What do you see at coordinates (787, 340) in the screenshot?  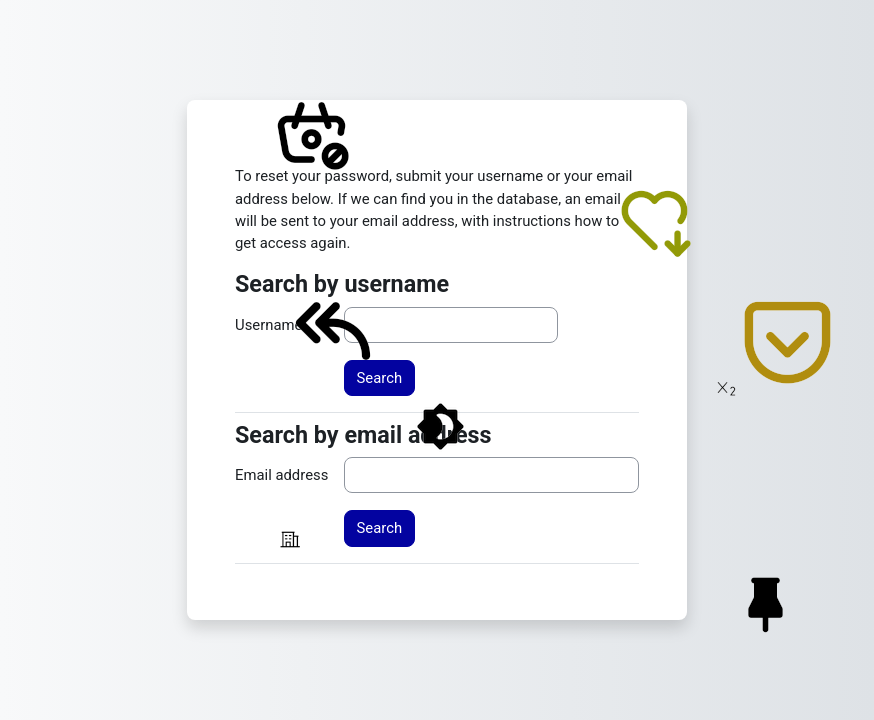 I see `save to pocket` at bounding box center [787, 340].